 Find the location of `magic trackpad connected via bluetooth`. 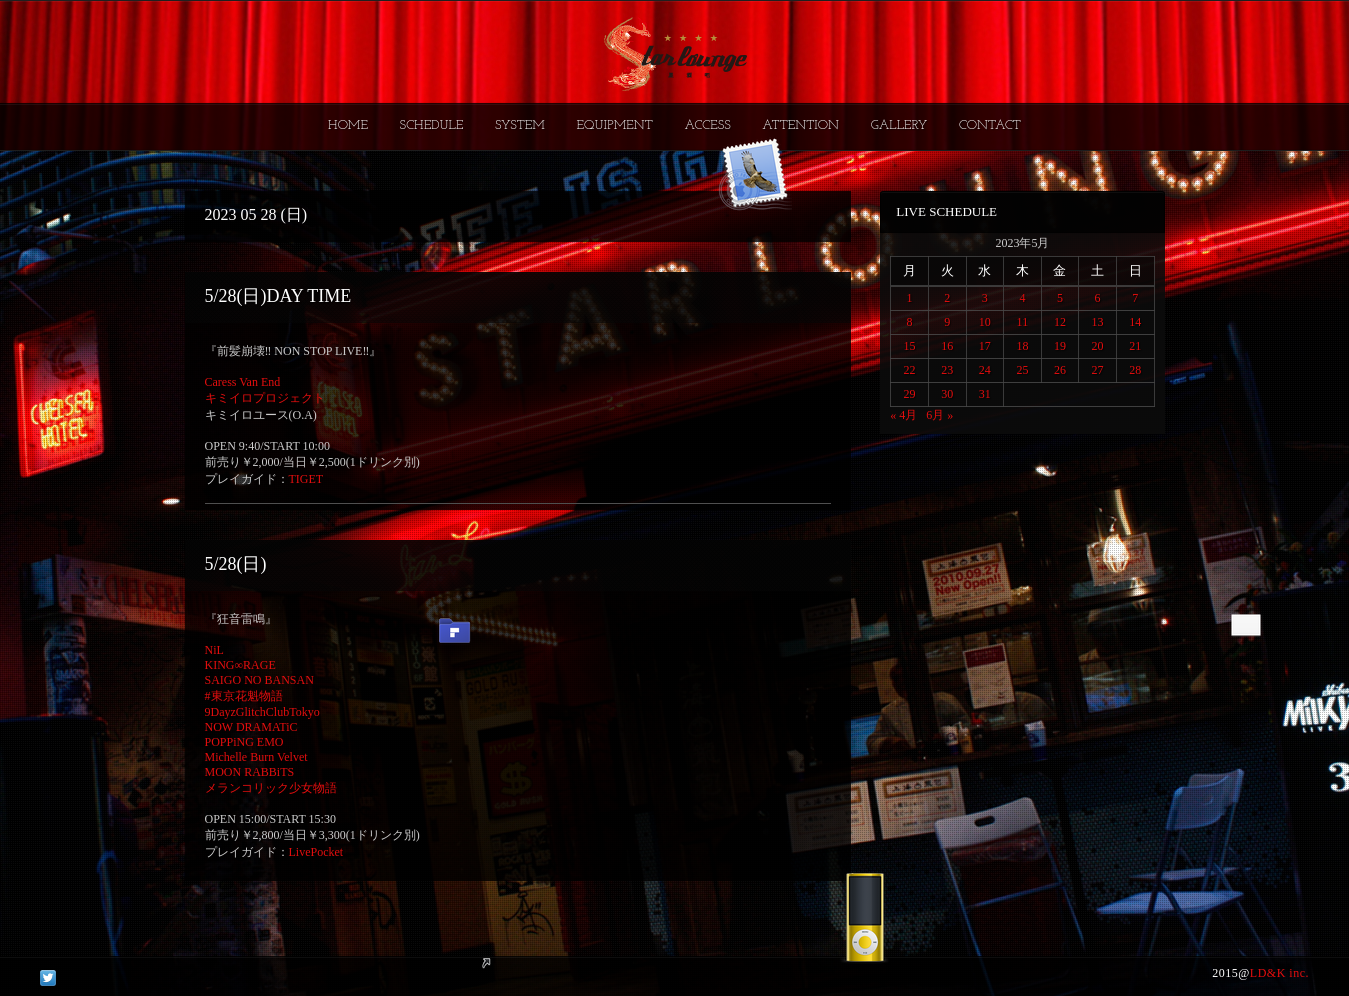

magic trackpad connected via bluetooth is located at coordinates (1246, 625).